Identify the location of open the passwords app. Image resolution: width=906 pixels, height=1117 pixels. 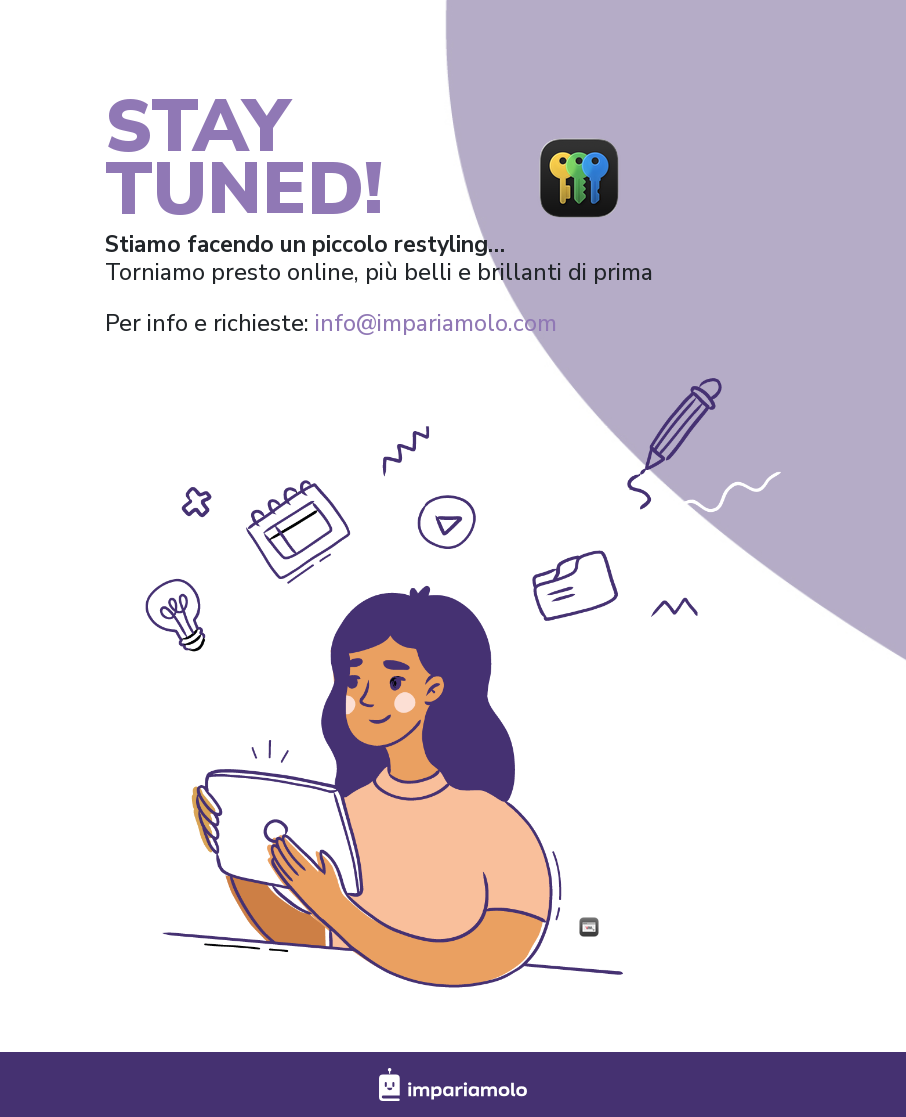
(579, 178).